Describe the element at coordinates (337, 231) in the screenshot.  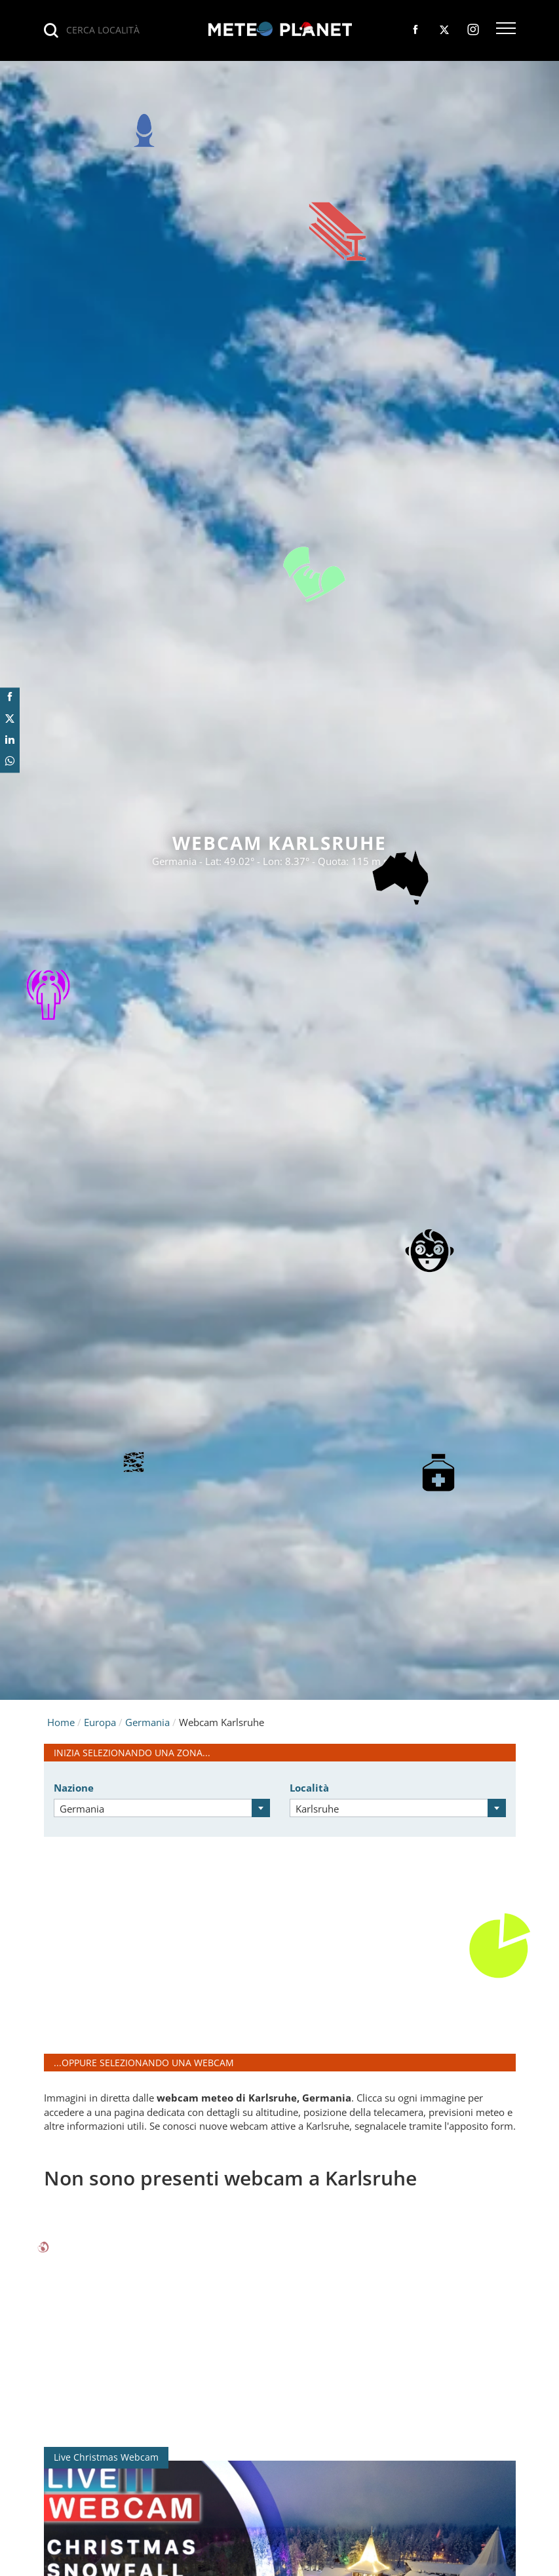
I see `construction or building materials category` at that location.